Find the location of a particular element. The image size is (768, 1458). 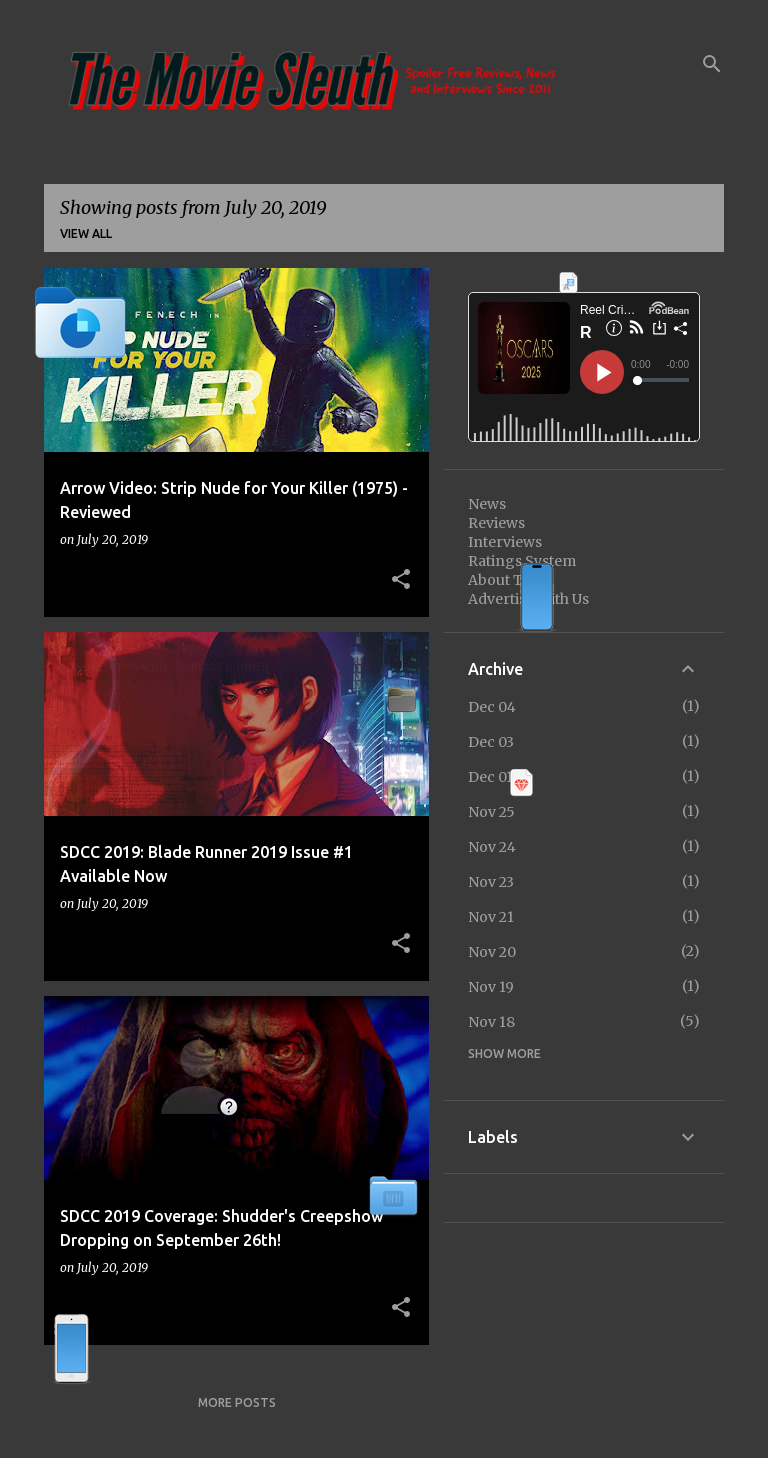

a gettext translation file for software localization is located at coordinates (568, 282).